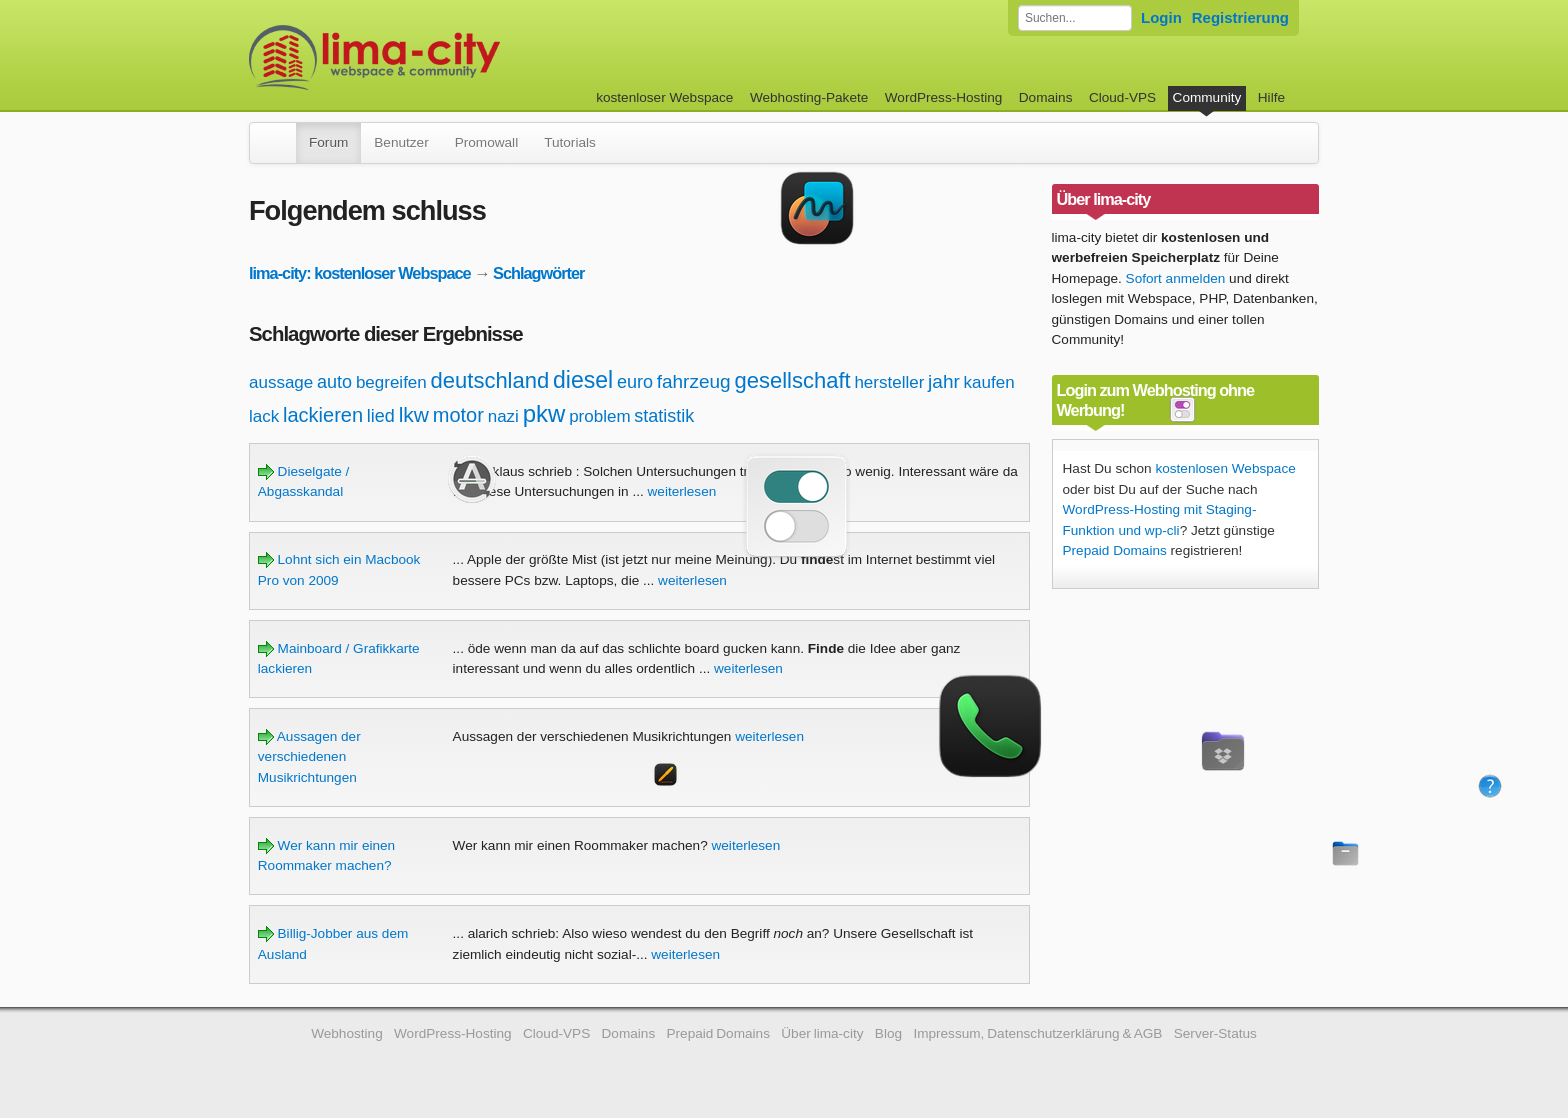 The width and height of the screenshot is (1568, 1118). Describe the element at coordinates (817, 208) in the screenshot. I see `open freeform app for brainstorming and sketching` at that location.